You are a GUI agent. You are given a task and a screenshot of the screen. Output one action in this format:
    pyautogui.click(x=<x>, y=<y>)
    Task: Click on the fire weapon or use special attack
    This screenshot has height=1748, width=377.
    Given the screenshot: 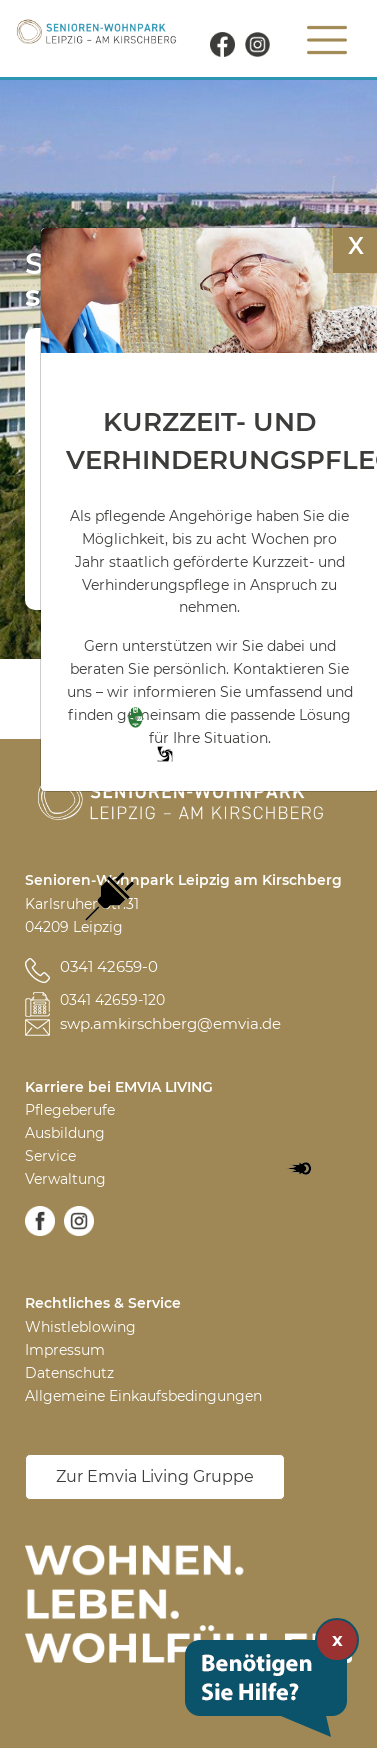 What is the action you would take?
    pyautogui.click(x=298, y=1168)
    